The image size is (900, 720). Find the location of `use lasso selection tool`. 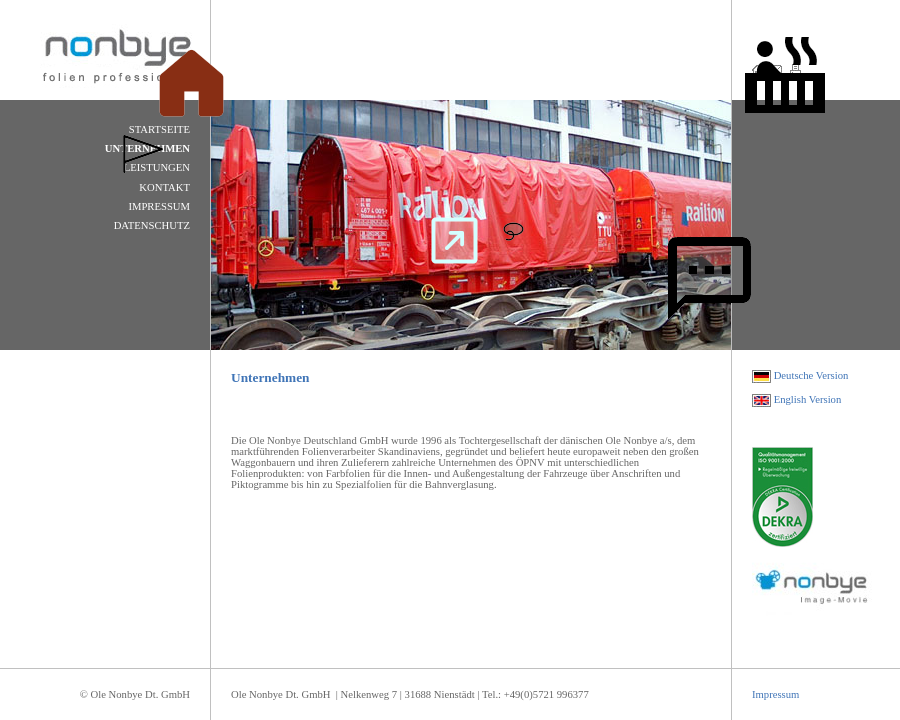

use lasso selection tool is located at coordinates (513, 230).